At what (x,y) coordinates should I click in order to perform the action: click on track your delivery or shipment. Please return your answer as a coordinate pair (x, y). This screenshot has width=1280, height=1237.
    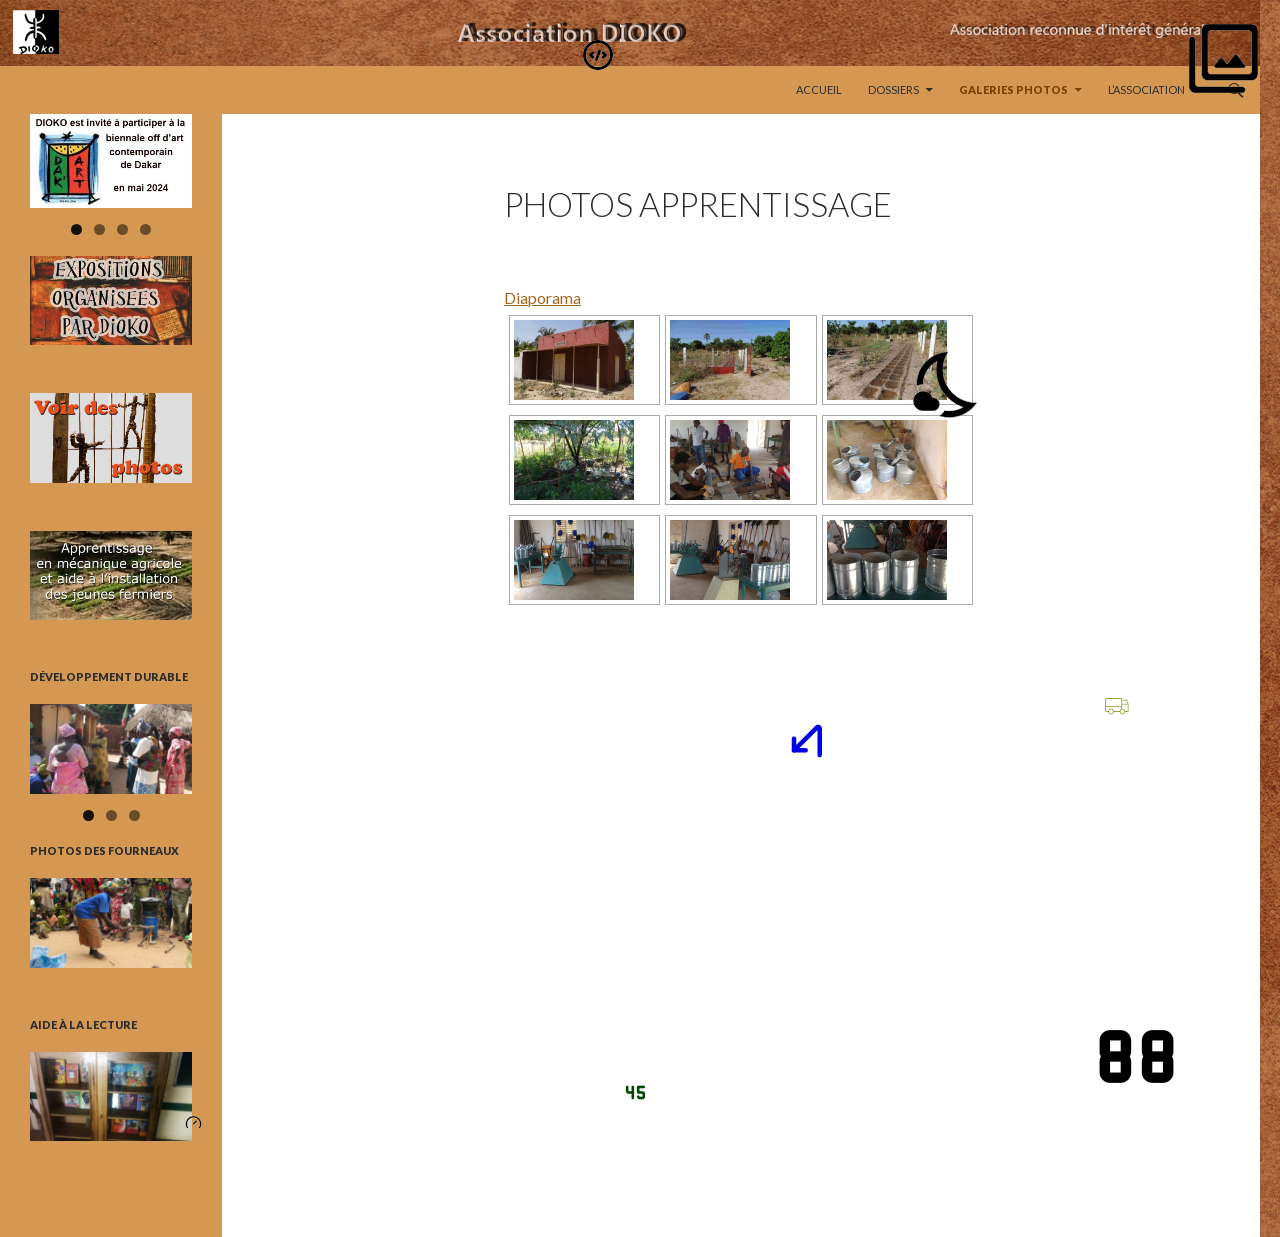
    Looking at the image, I should click on (1116, 705).